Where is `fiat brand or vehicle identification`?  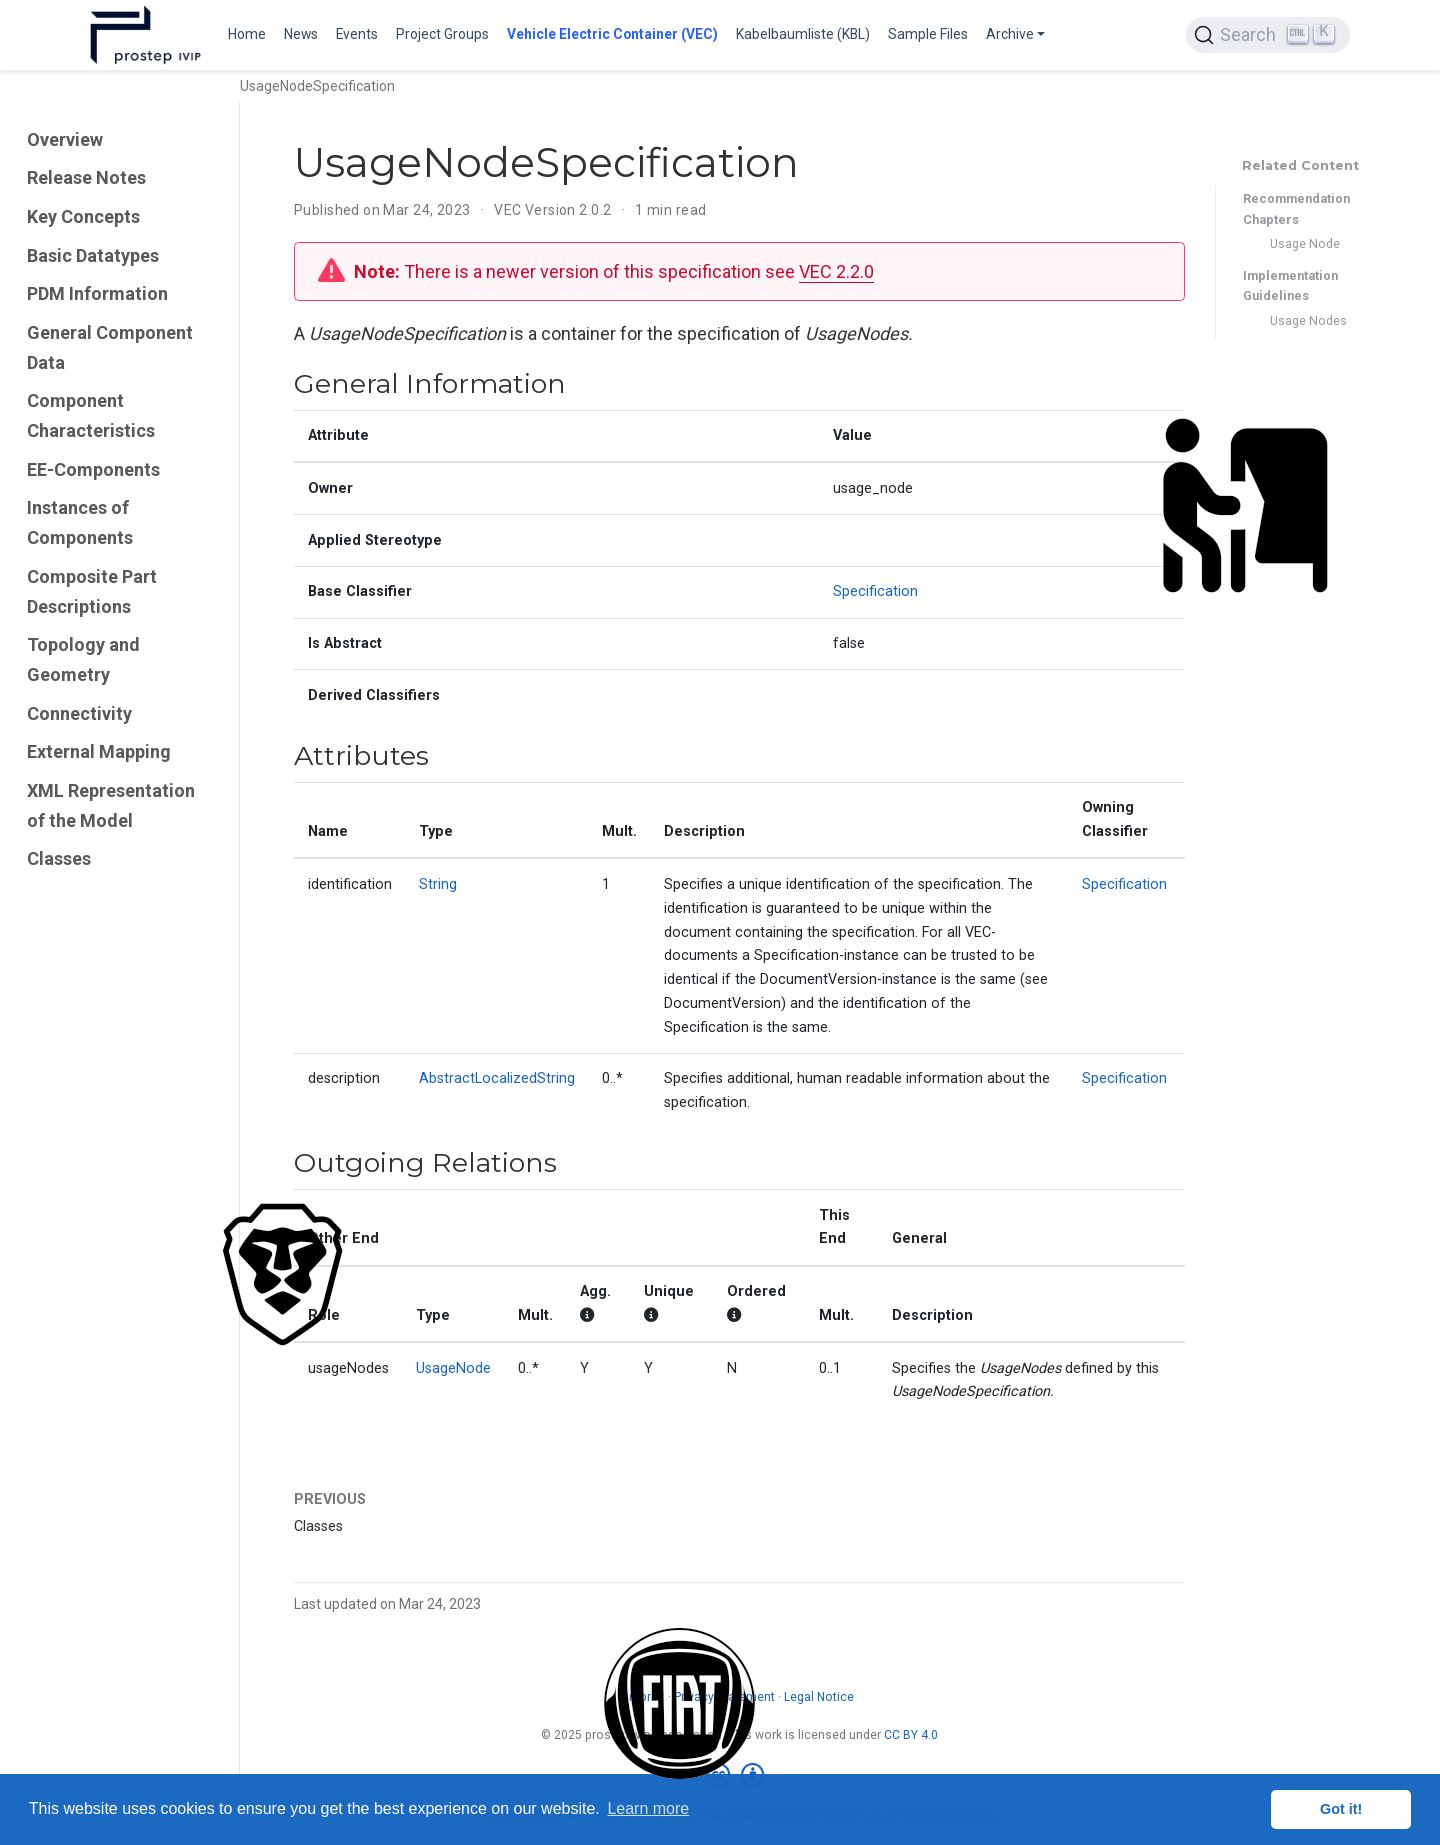
fiat brand or vehicle identification is located at coordinates (679, 1703).